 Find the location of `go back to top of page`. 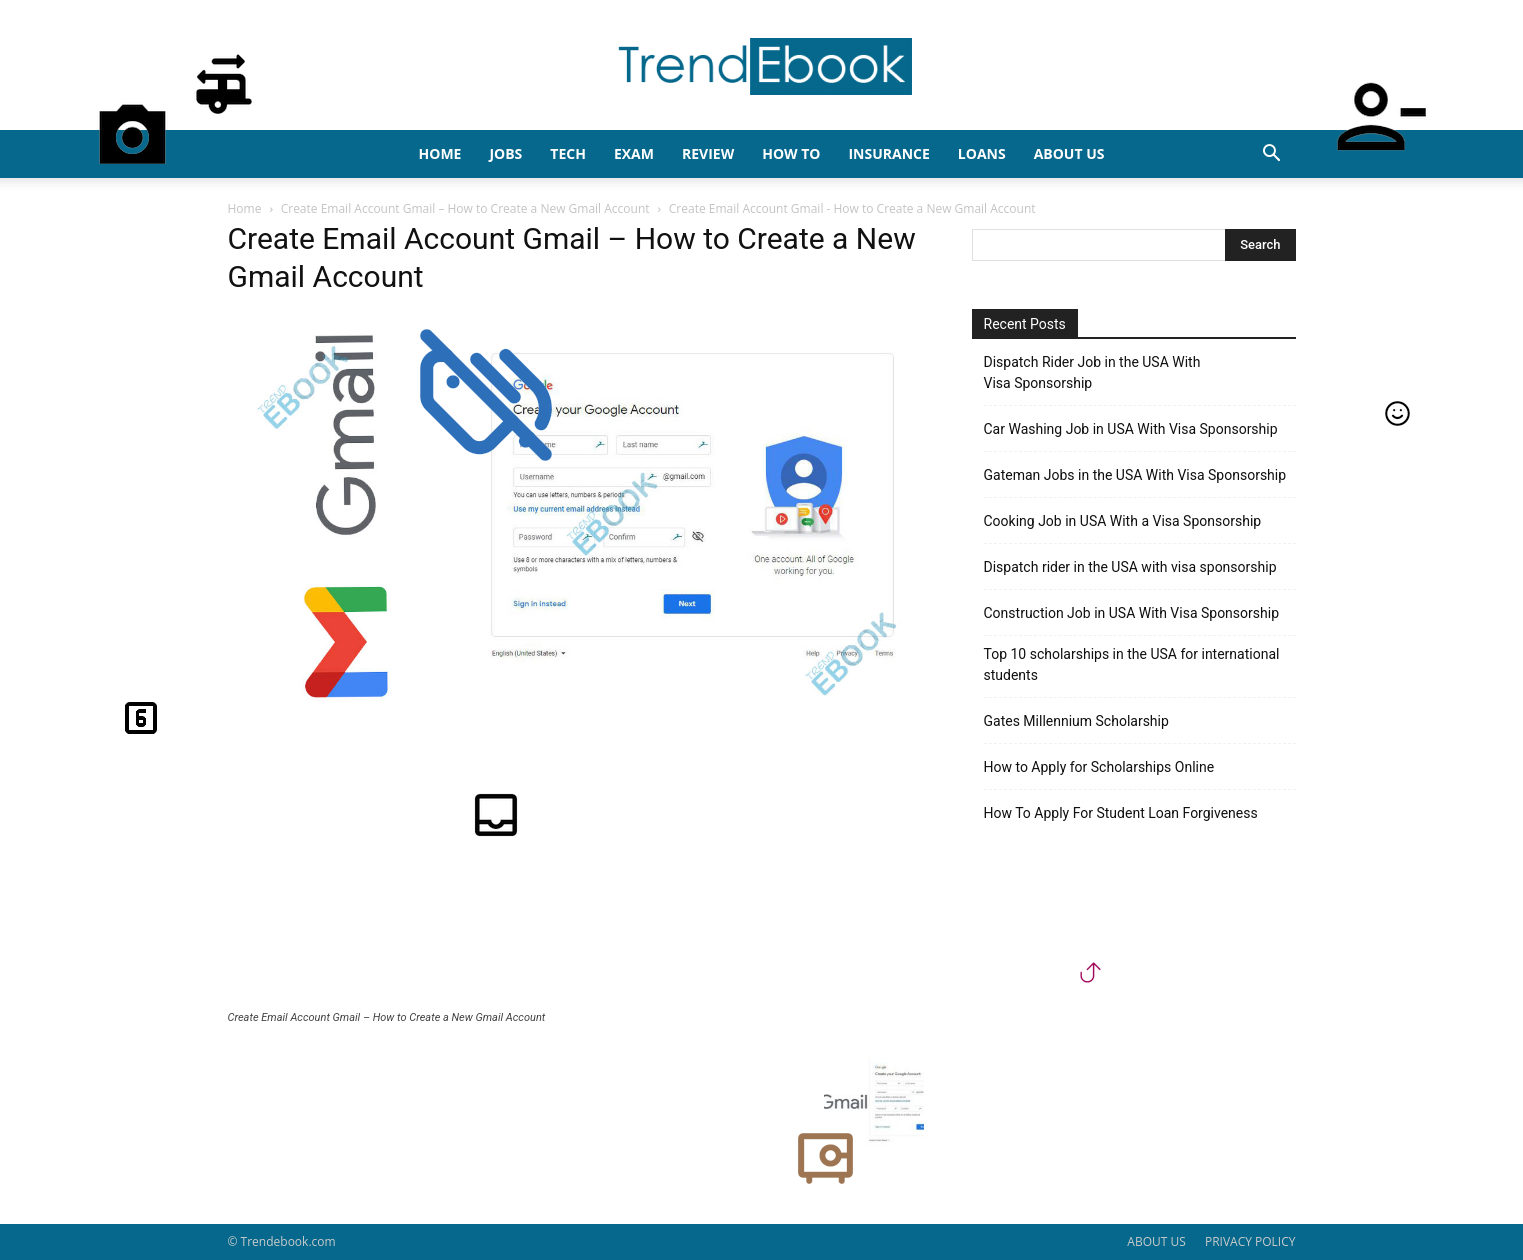

go back to top of page is located at coordinates (1090, 972).